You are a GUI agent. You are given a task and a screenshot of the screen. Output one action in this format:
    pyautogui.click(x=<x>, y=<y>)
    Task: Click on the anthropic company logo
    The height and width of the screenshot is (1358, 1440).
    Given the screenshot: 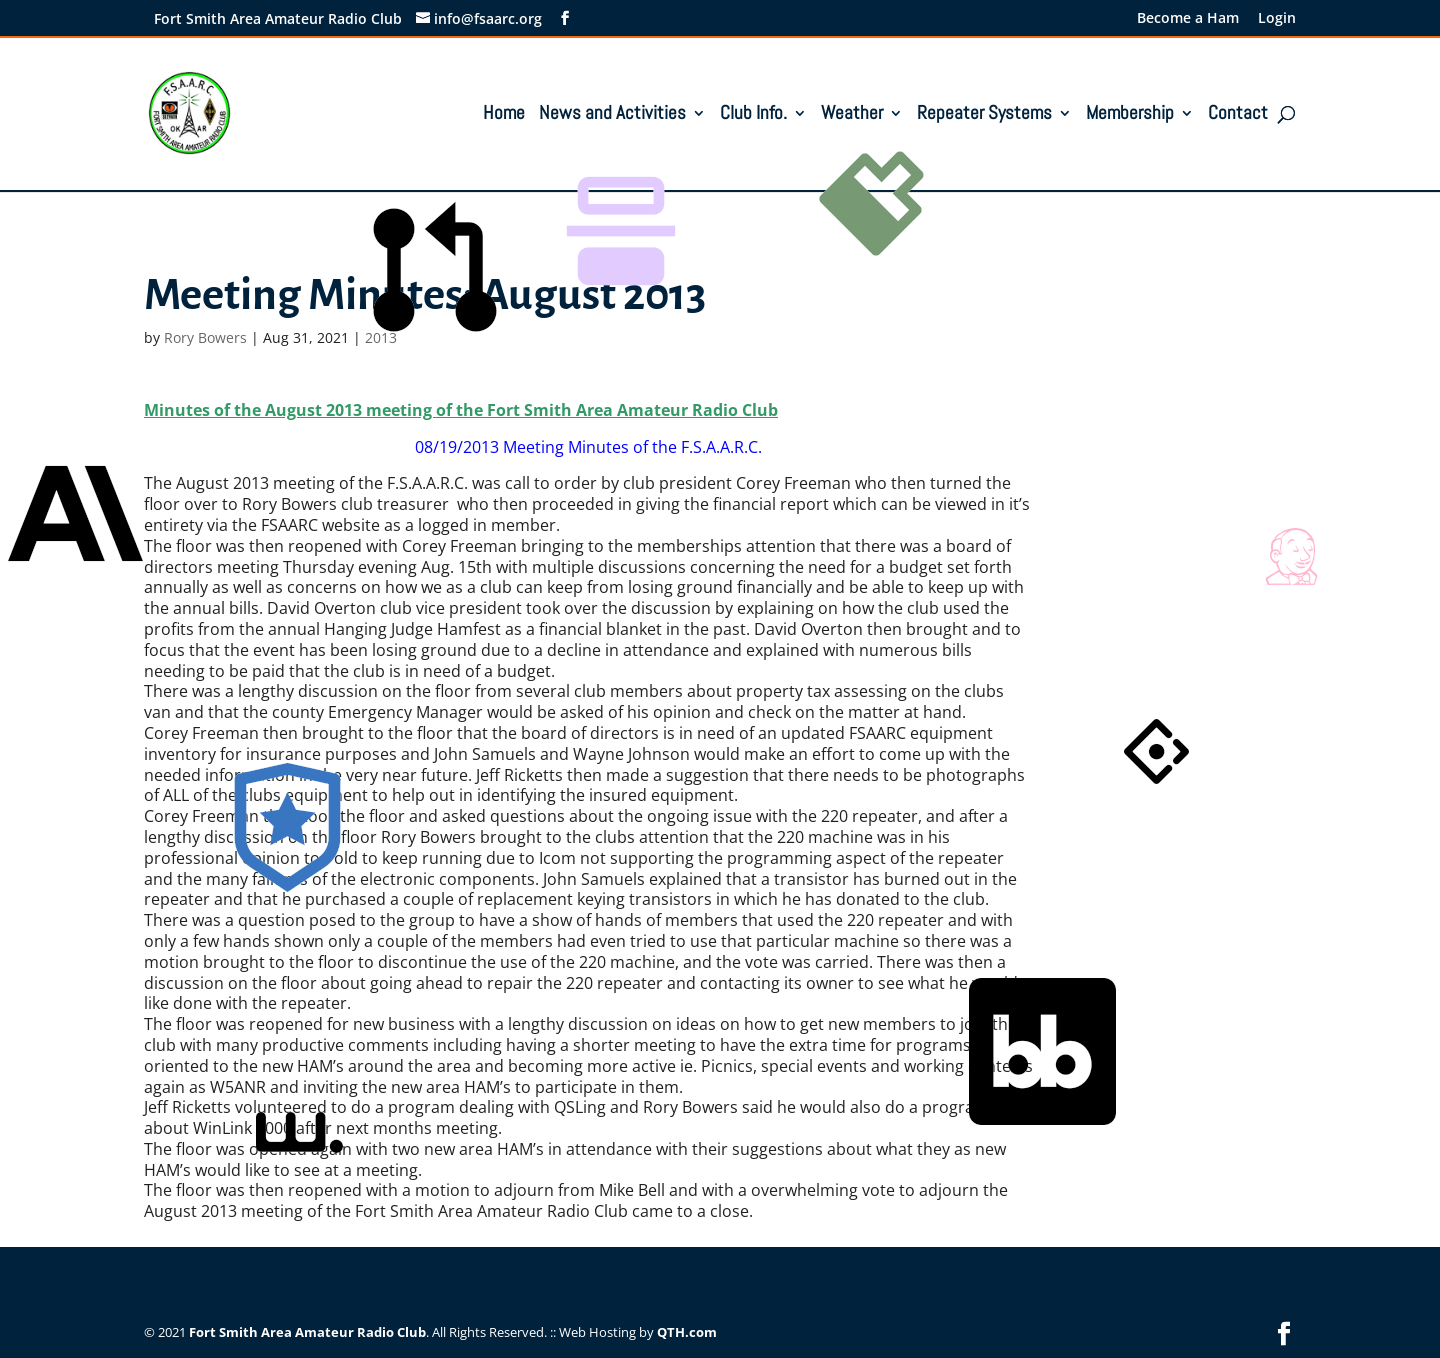 What is the action you would take?
    pyautogui.click(x=75, y=513)
    